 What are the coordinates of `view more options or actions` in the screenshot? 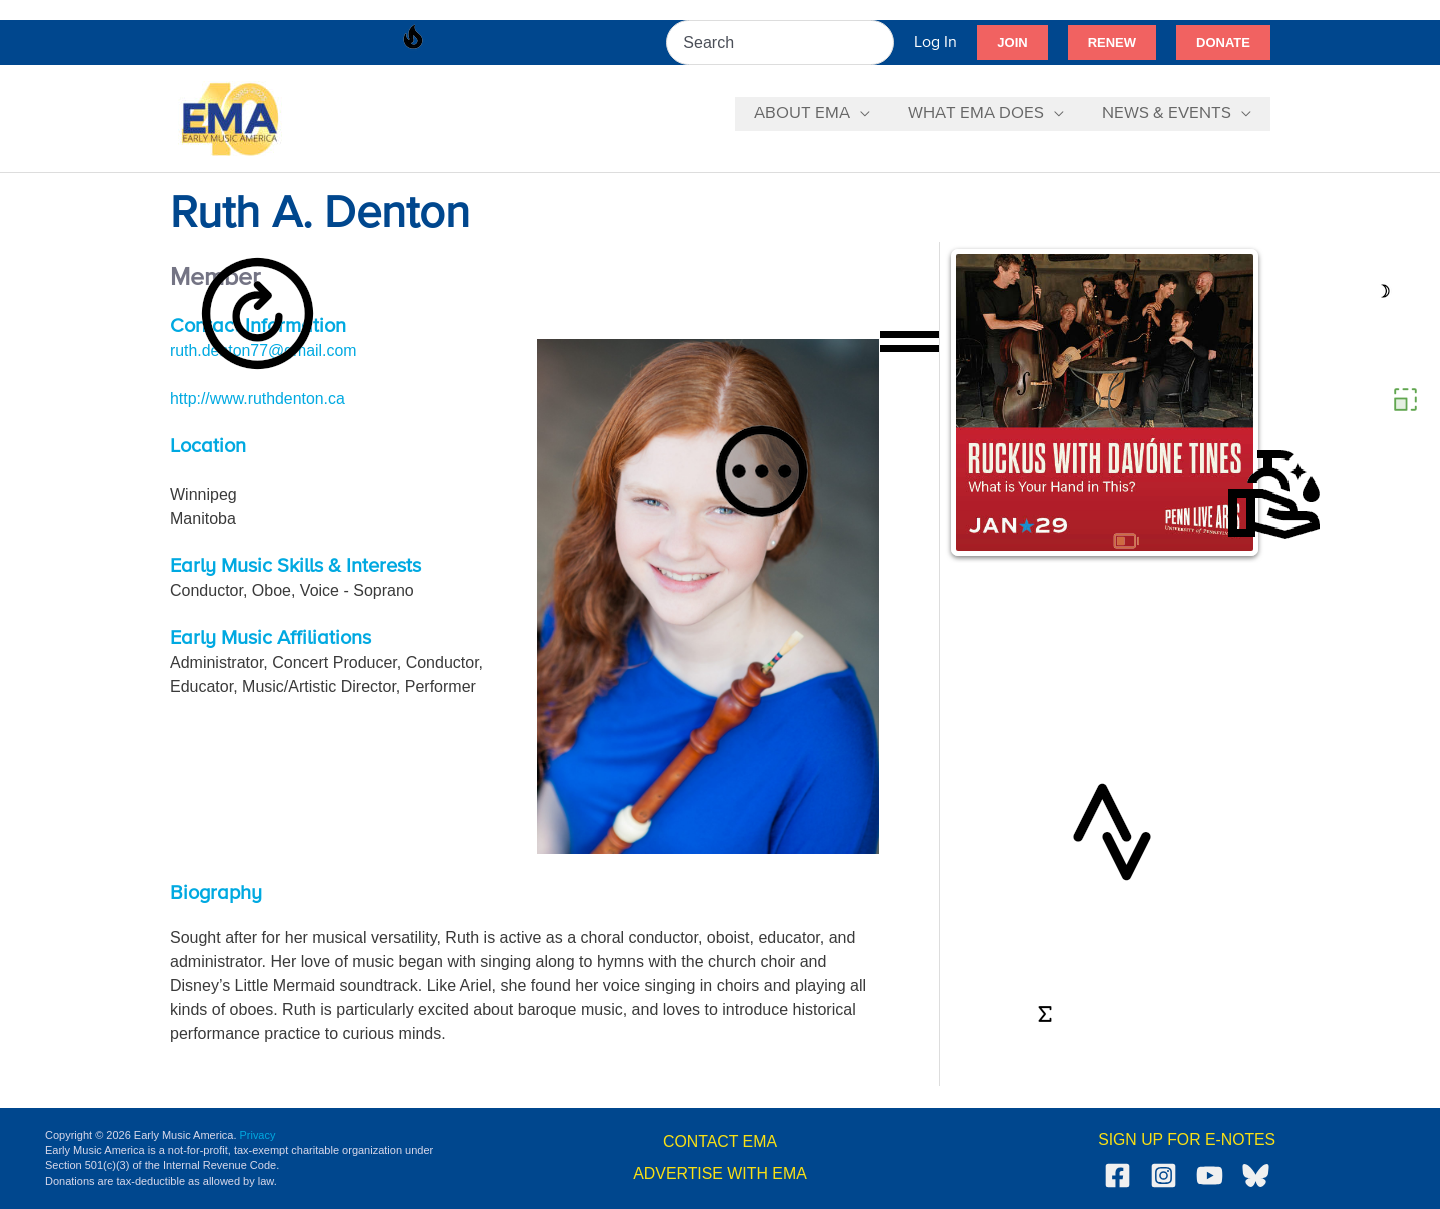 It's located at (762, 471).